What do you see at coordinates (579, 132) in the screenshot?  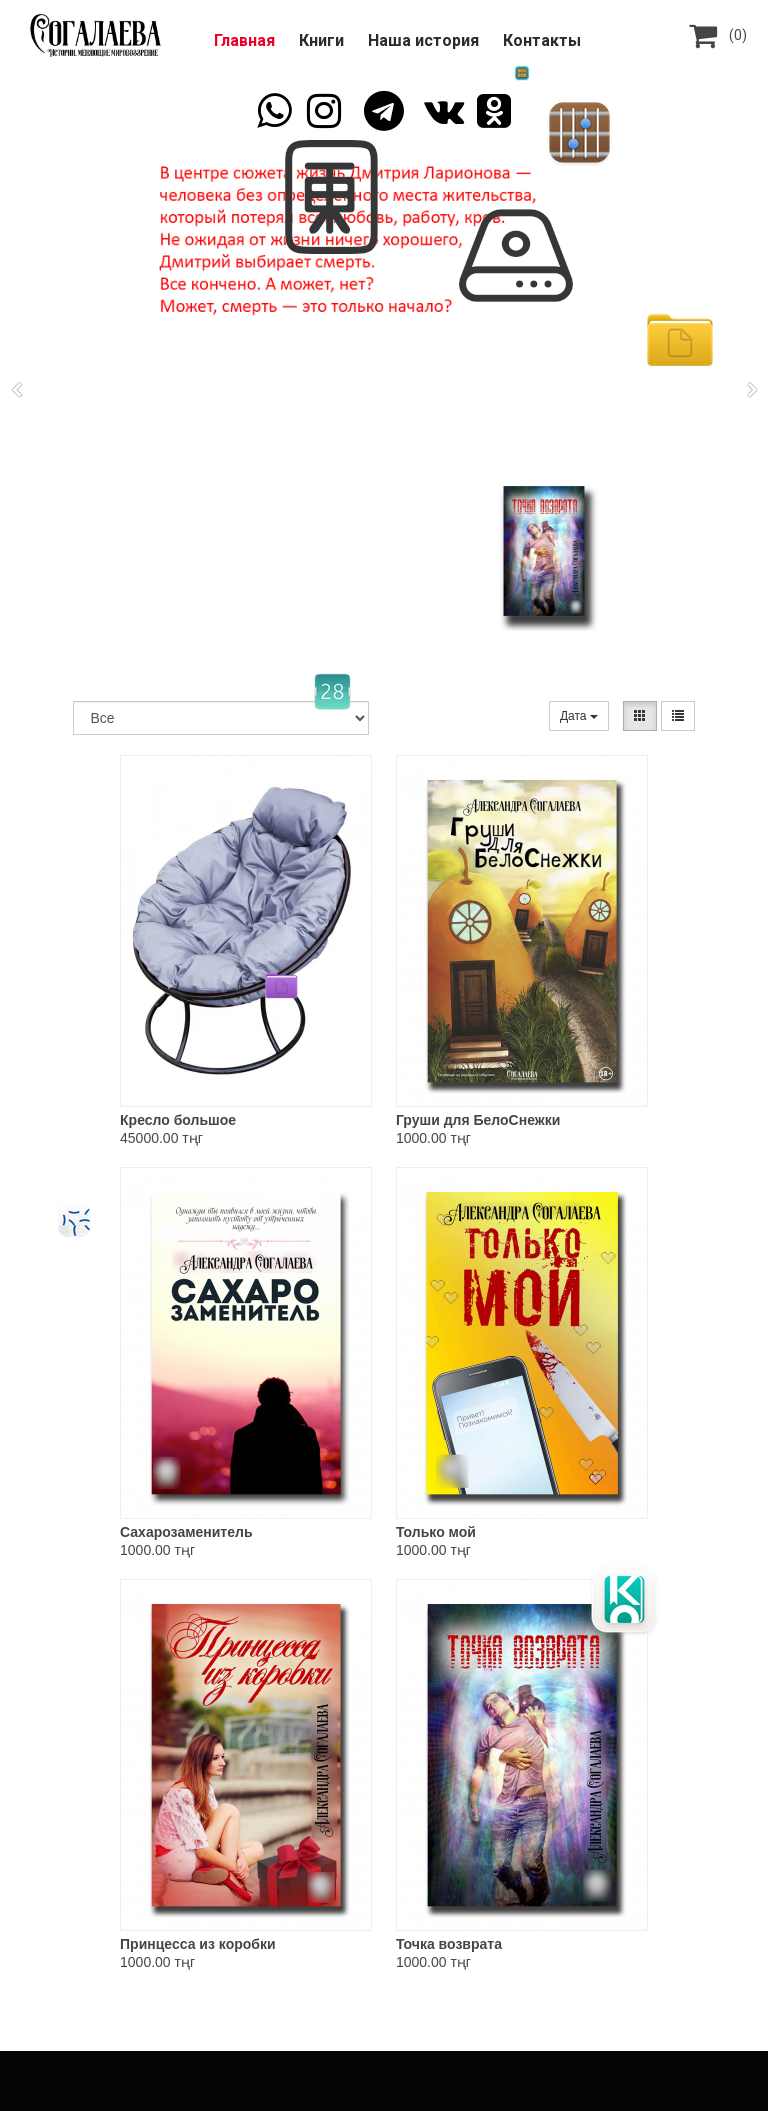 I see `open fretboard app for learning guitar chords` at bounding box center [579, 132].